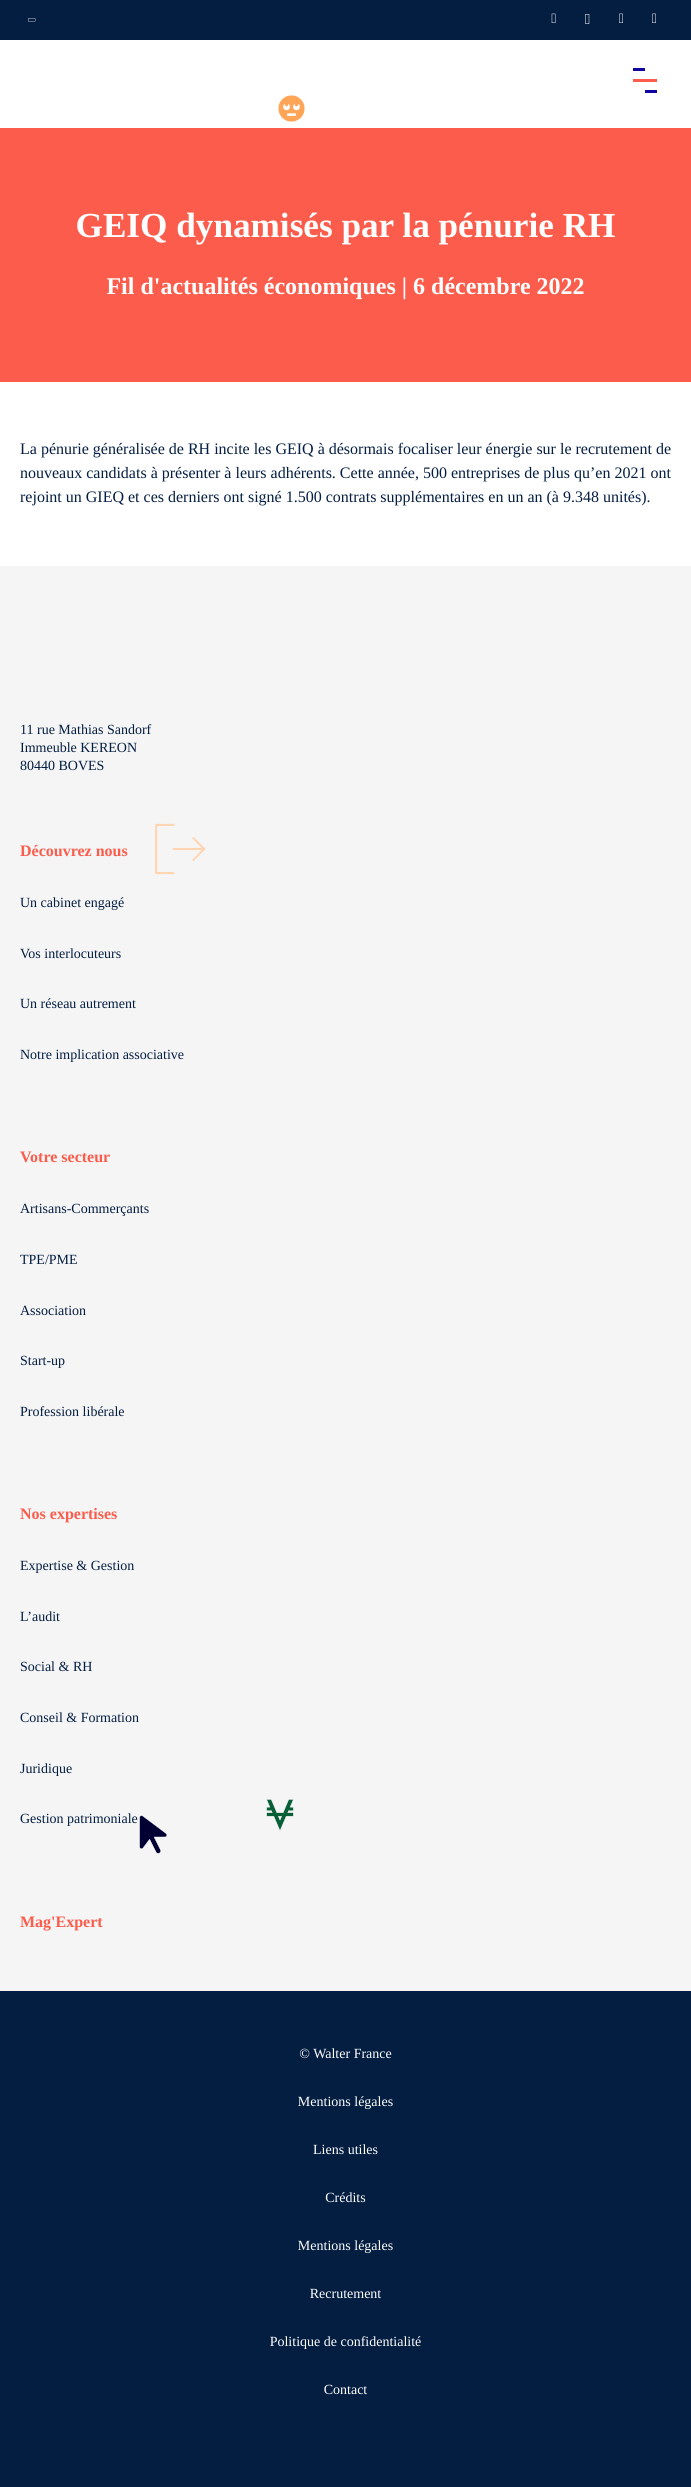 This screenshot has height=2487, width=691. Describe the element at coordinates (291, 108) in the screenshot. I see `express annoyance or disinterest in a reaction` at that location.